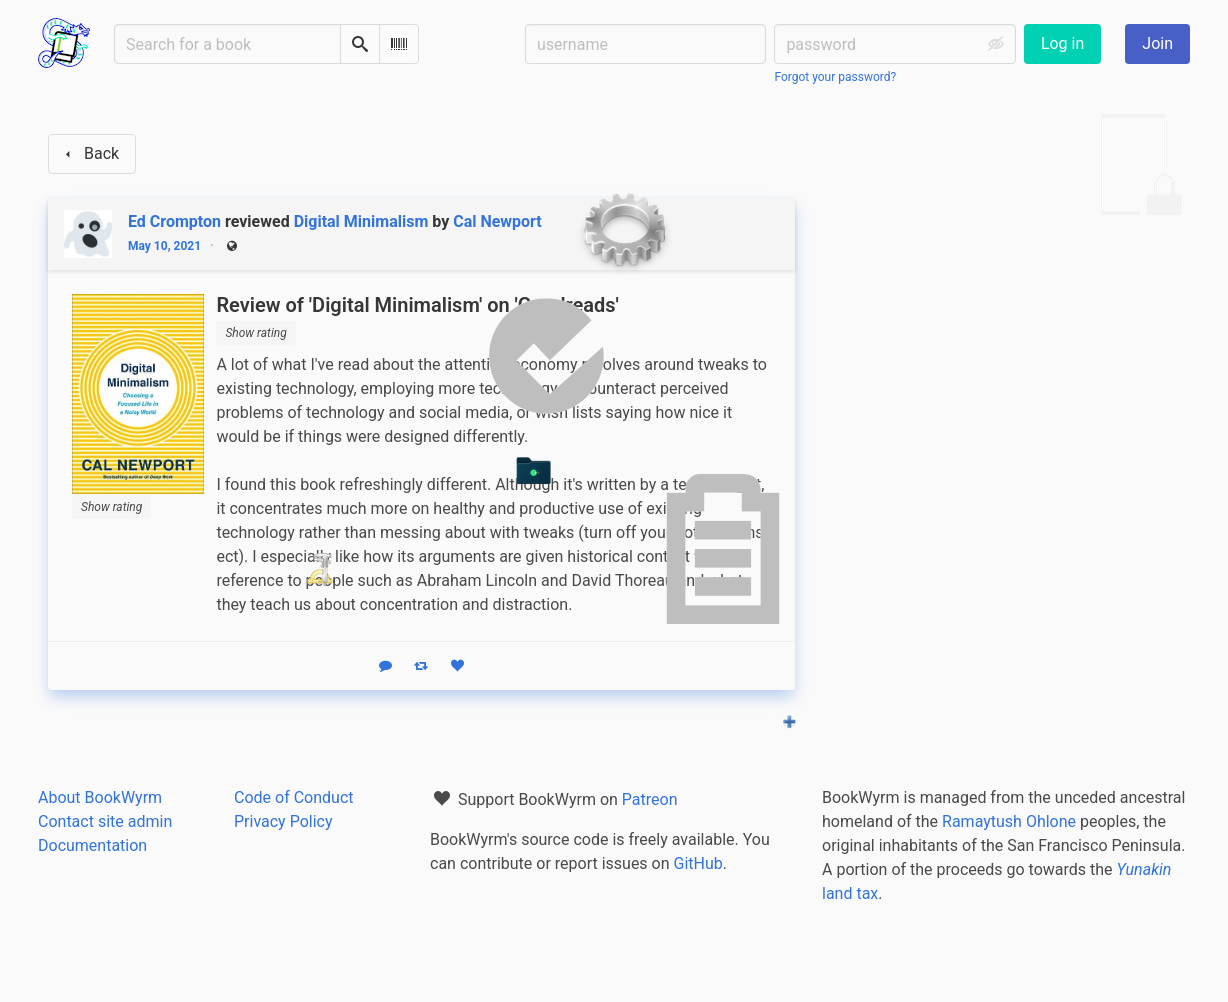  What do you see at coordinates (546, 356) in the screenshot?
I see `indicates a default or selected item` at bounding box center [546, 356].